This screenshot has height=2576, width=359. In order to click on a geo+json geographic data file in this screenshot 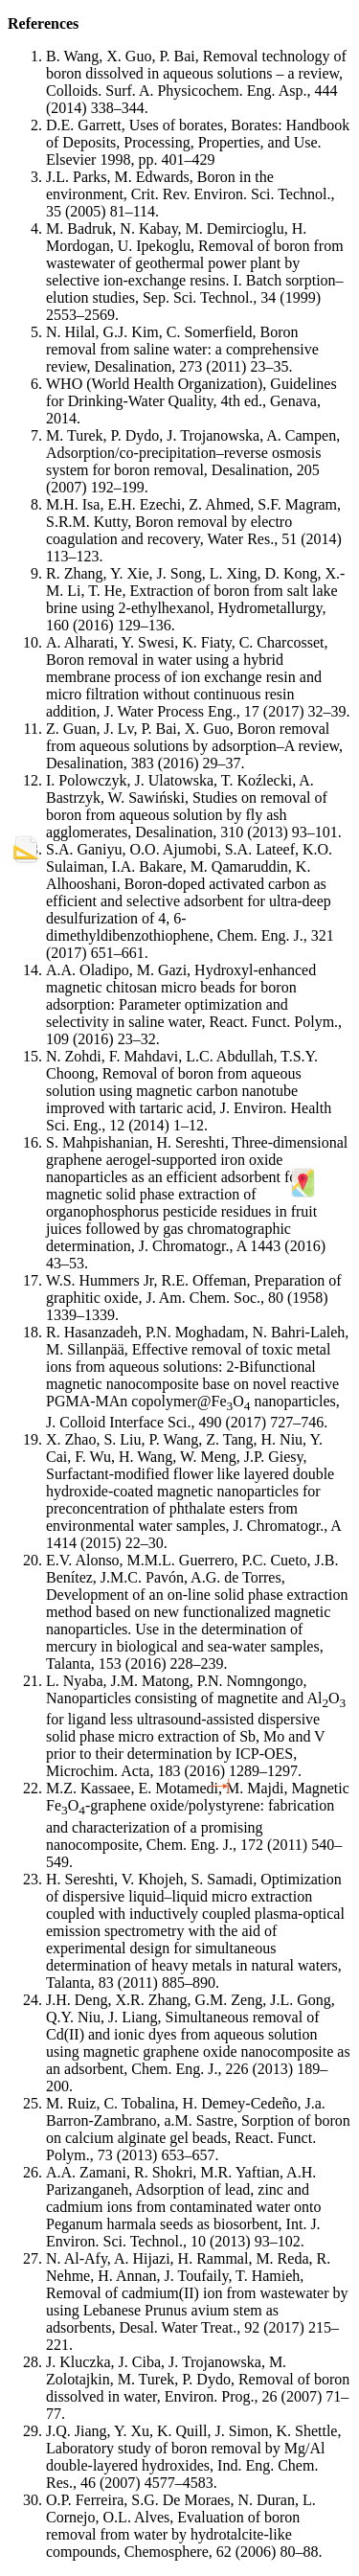, I will do `click(303, 1182)`.